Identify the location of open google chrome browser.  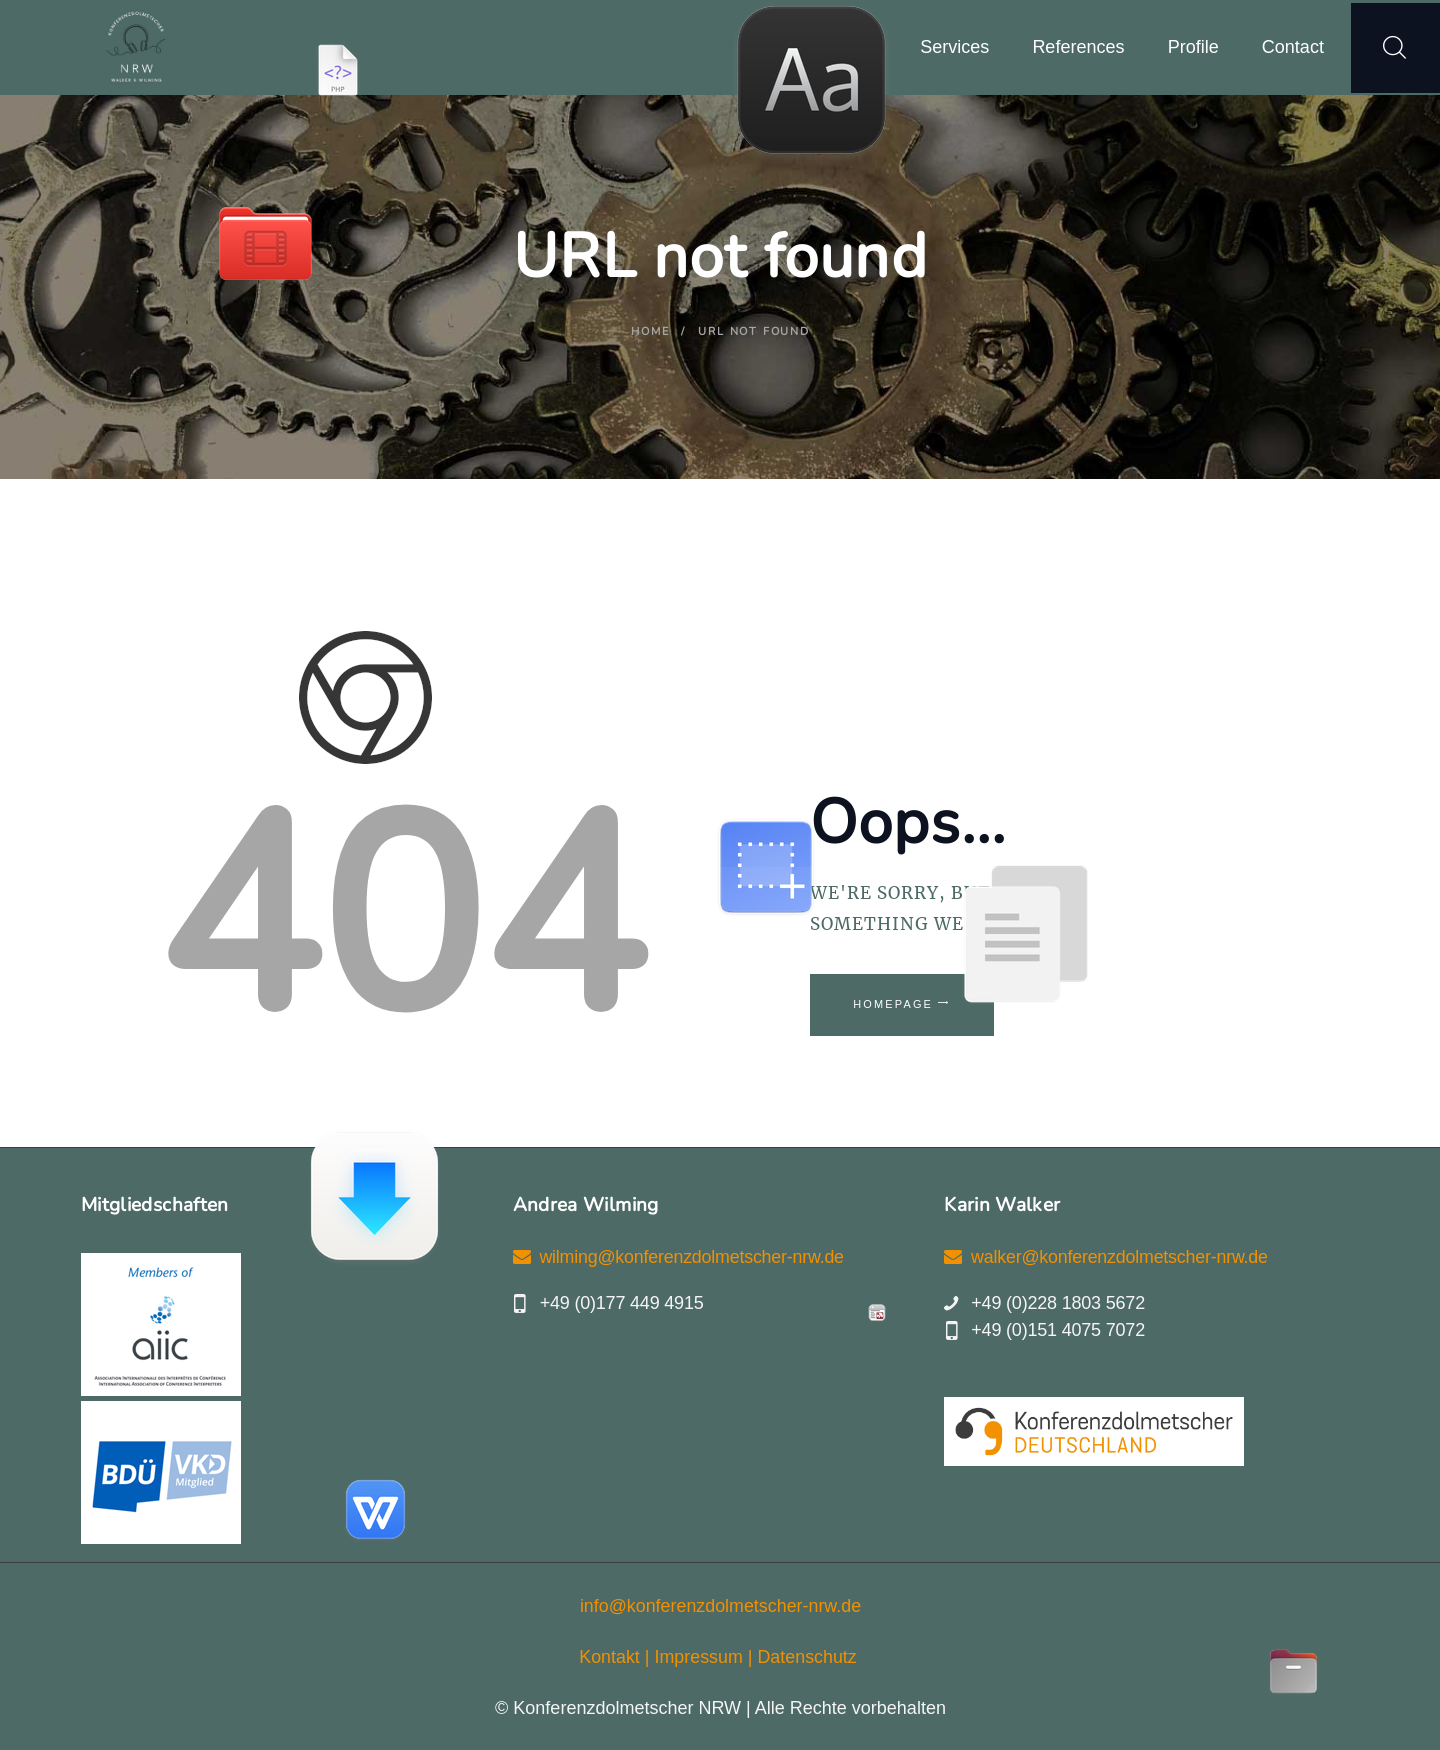
(365, 697).